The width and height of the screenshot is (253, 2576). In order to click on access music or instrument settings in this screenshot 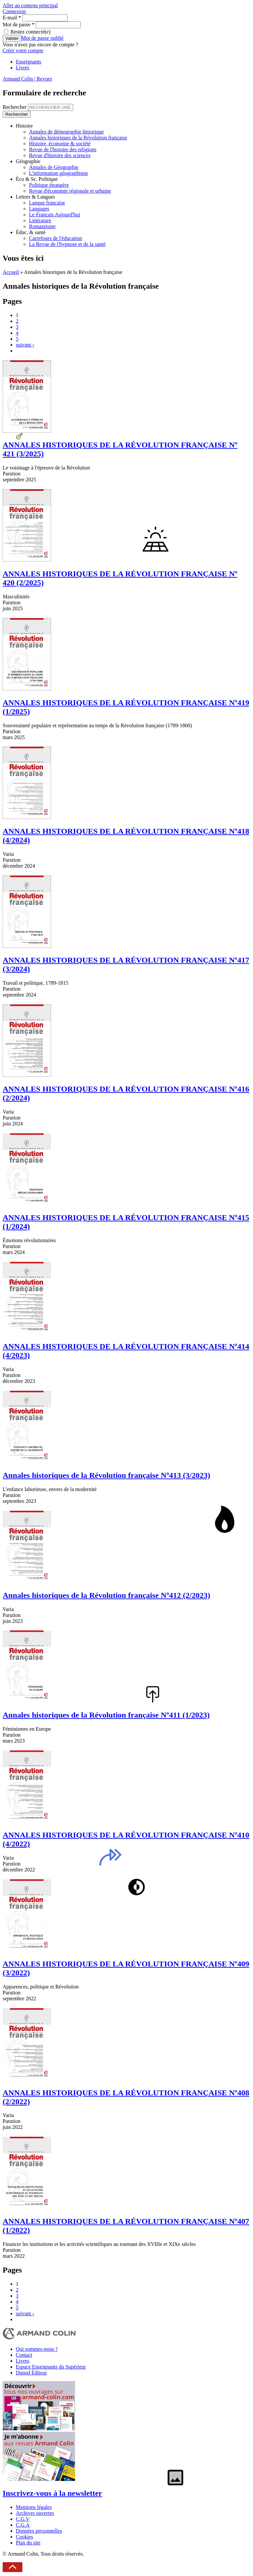, I will do `click(19, 436)`.